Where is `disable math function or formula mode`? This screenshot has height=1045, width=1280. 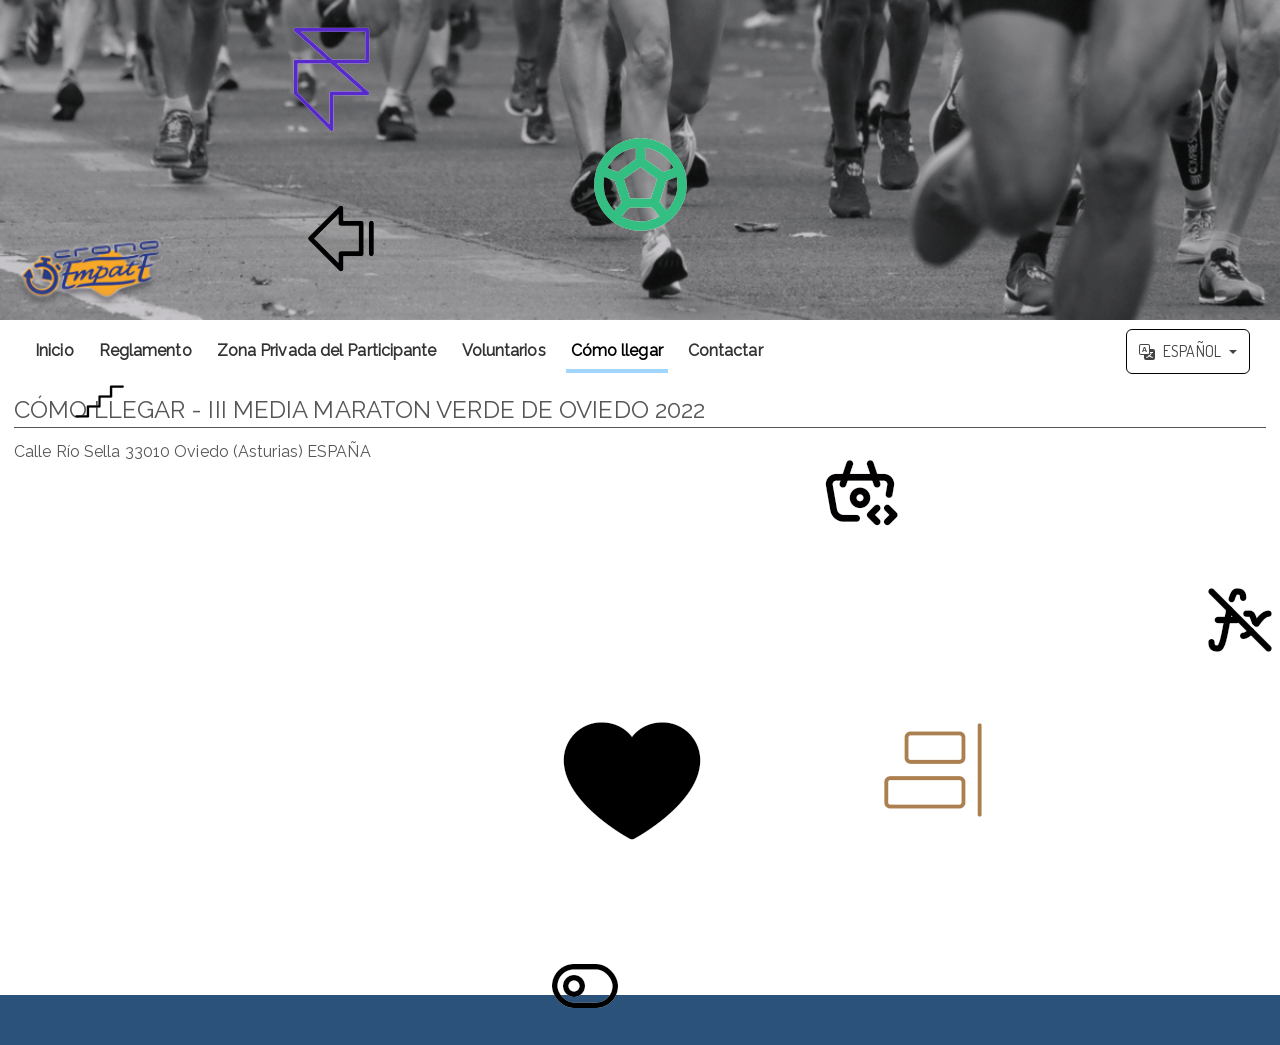 disable math function or formula mode is located at coordinates (1240, 620).